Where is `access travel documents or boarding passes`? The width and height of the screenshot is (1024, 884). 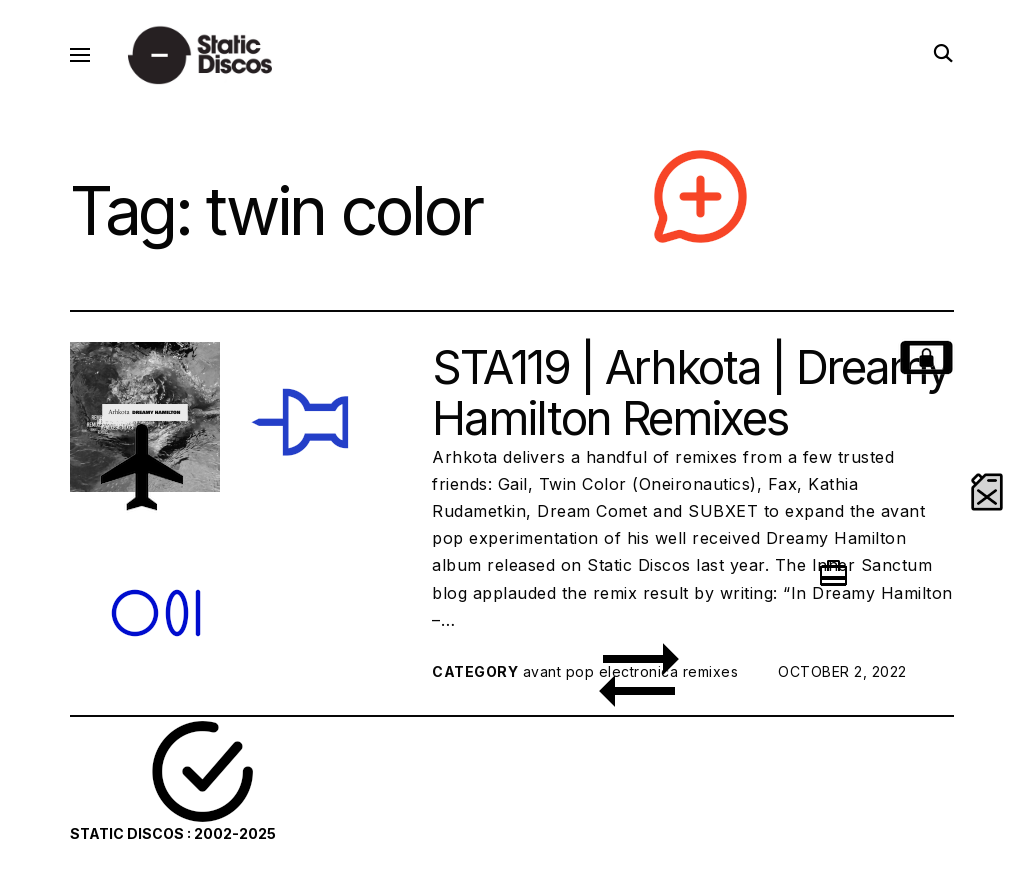 access travel documents or boarding passes is located at coordinates (833, 573).